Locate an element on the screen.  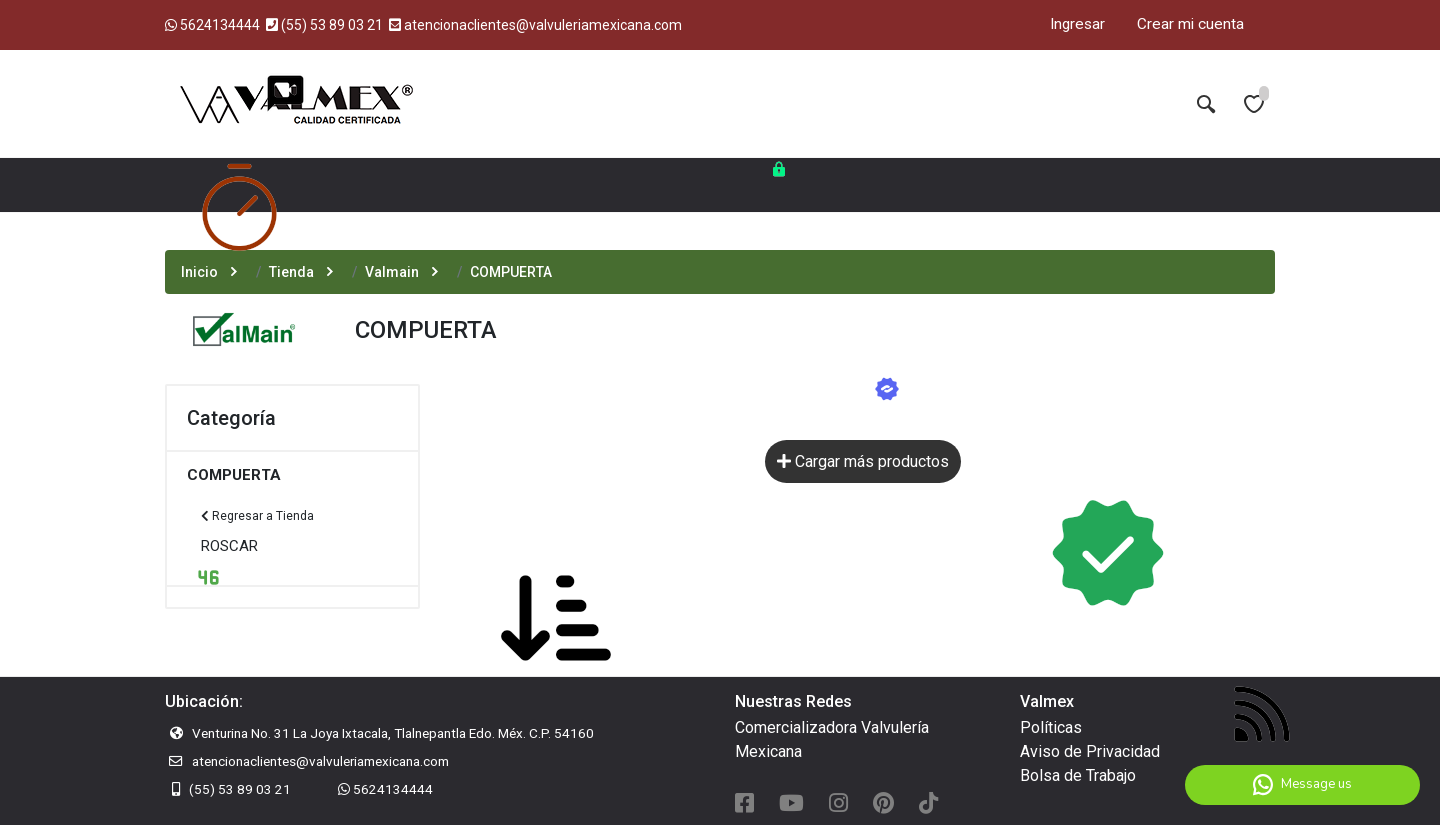
sort items in descending order is located at coordinates (556, 618).